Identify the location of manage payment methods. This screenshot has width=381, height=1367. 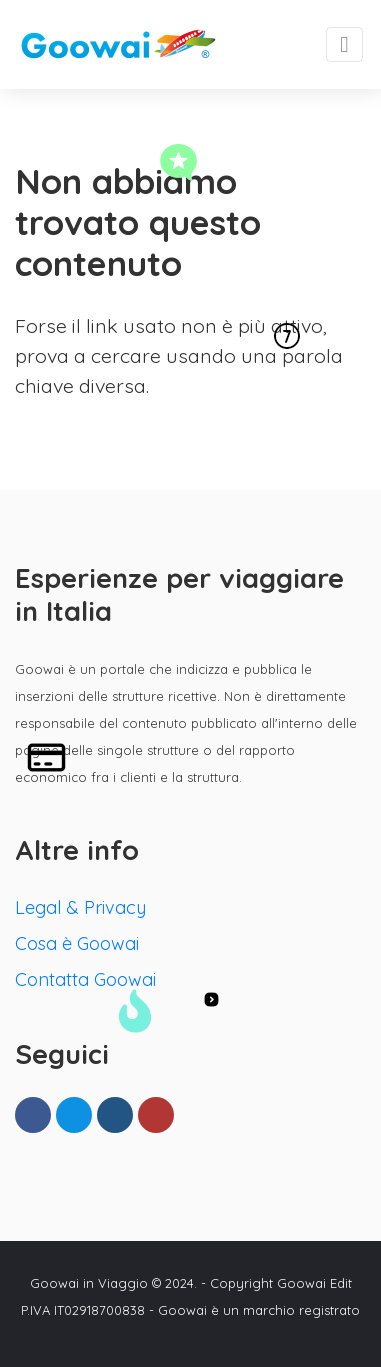
(46, 757).